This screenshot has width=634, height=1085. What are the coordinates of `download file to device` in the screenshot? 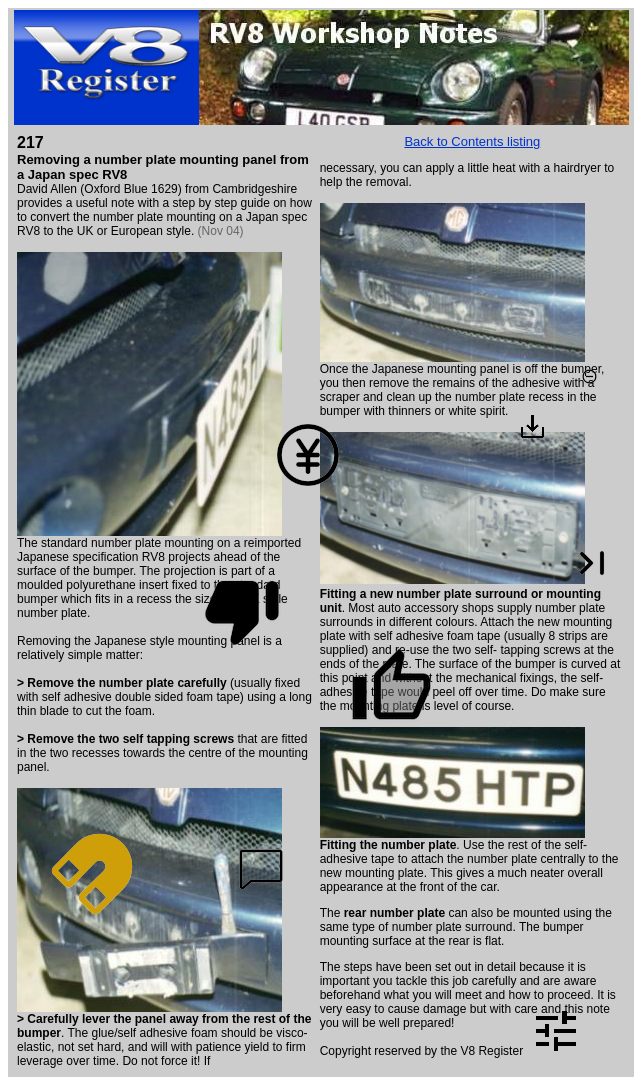 It's located at (532, 426).